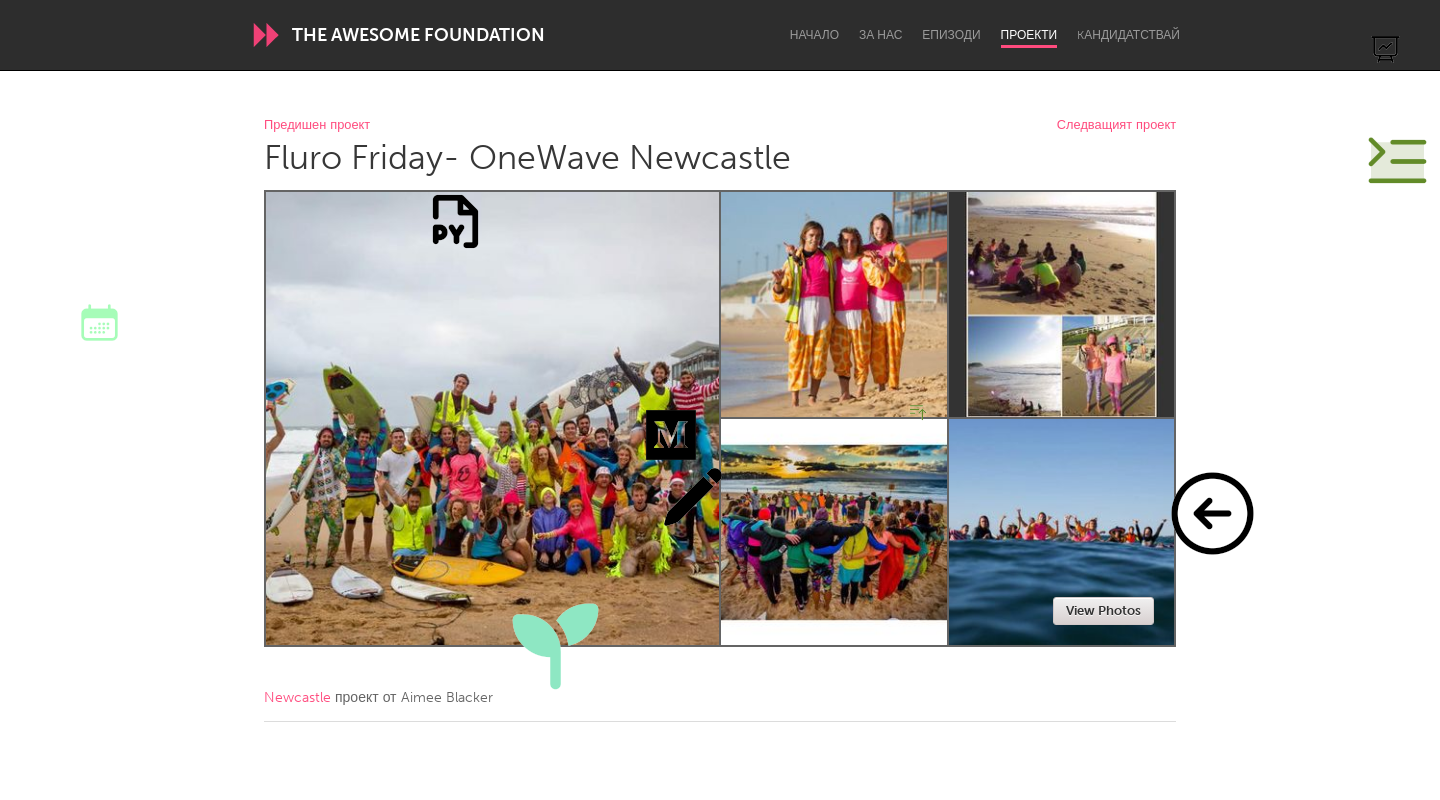 The height and width of the screenshot is (800, 1440). I want to click on open the Medium app, so click(671, 435).